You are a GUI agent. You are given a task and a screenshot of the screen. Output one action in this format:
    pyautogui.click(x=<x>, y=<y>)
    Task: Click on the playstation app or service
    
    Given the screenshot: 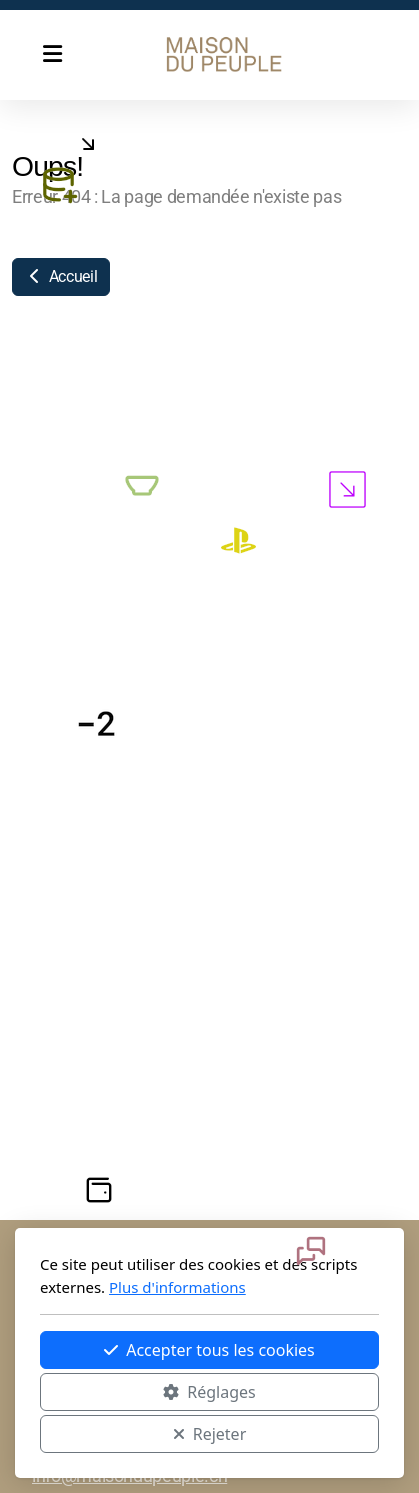 What is the action you would take?
    pyautogui.click(x=238, y=540)
    